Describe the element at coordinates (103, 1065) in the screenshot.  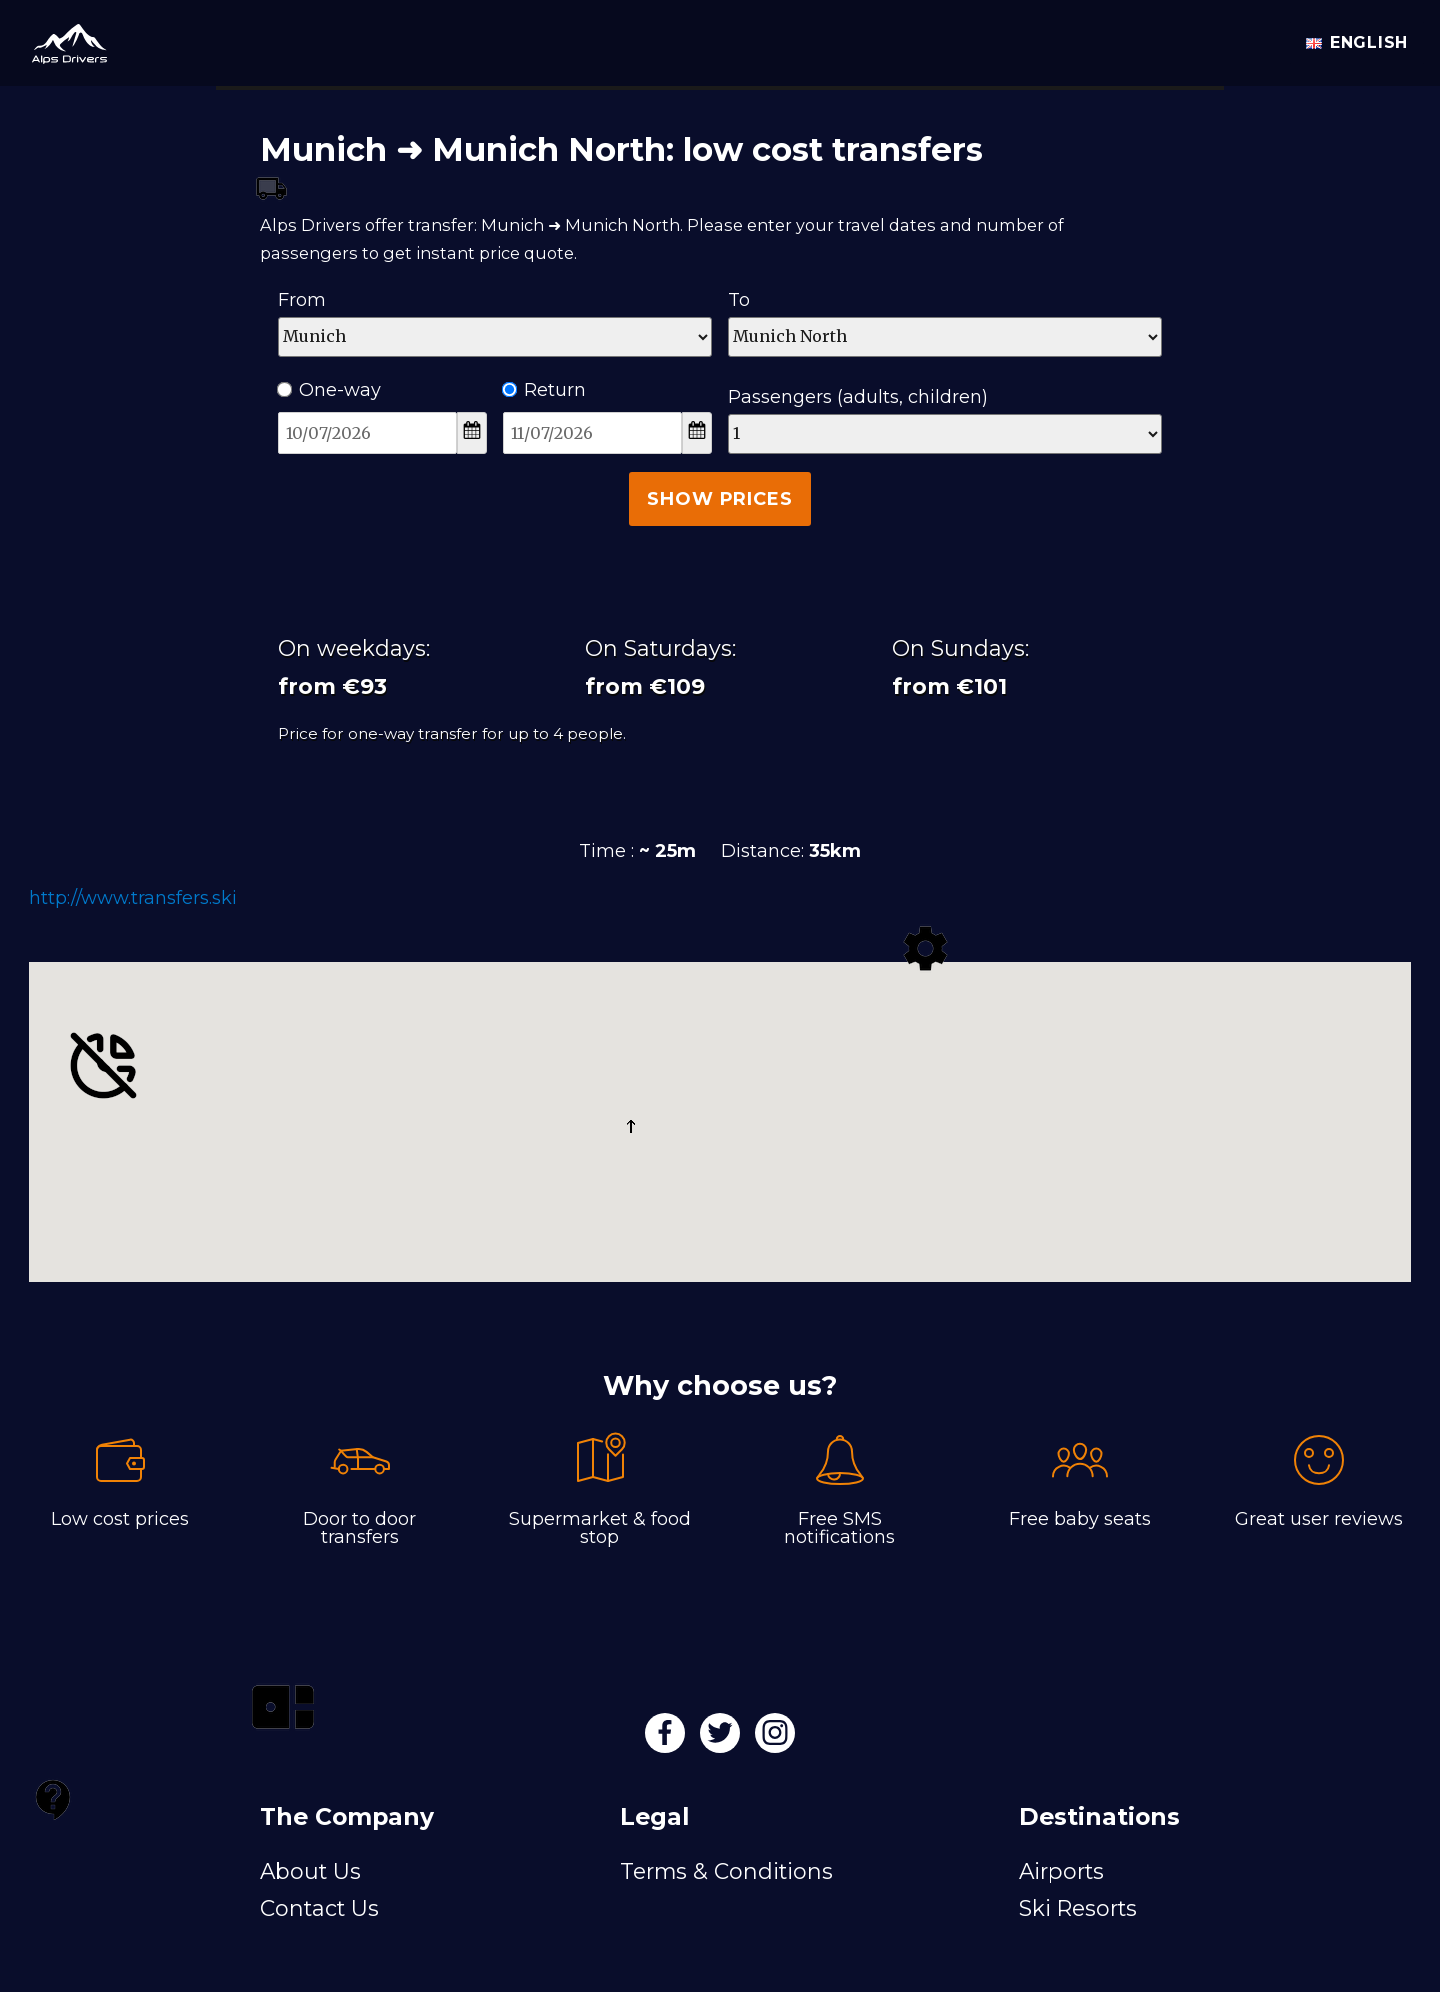
I see `disable pie chart visualization` at that location.